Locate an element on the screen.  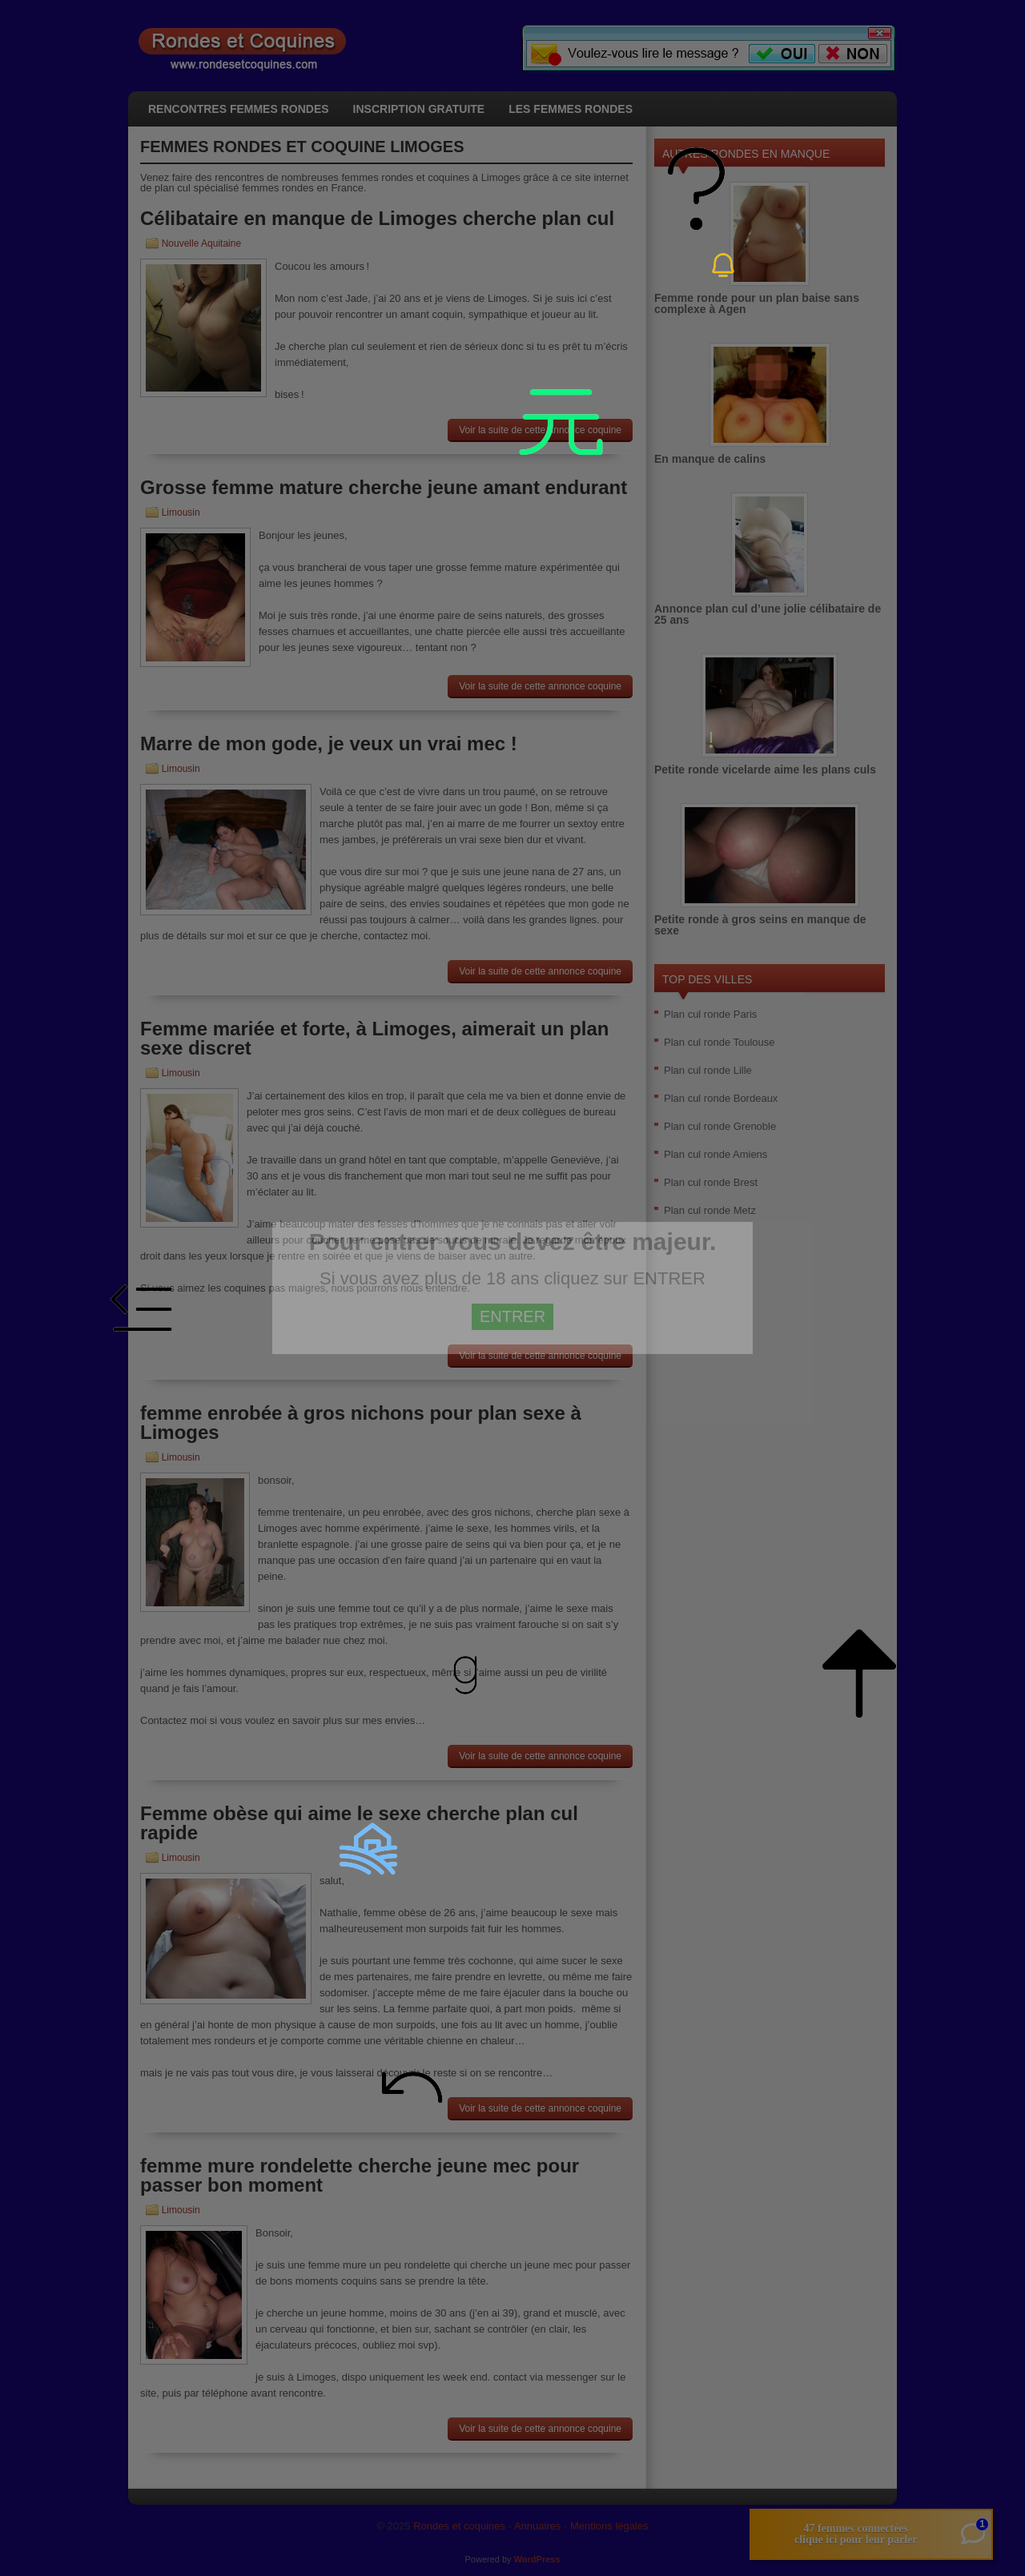
access help or support is located at coordinates (696, 187).